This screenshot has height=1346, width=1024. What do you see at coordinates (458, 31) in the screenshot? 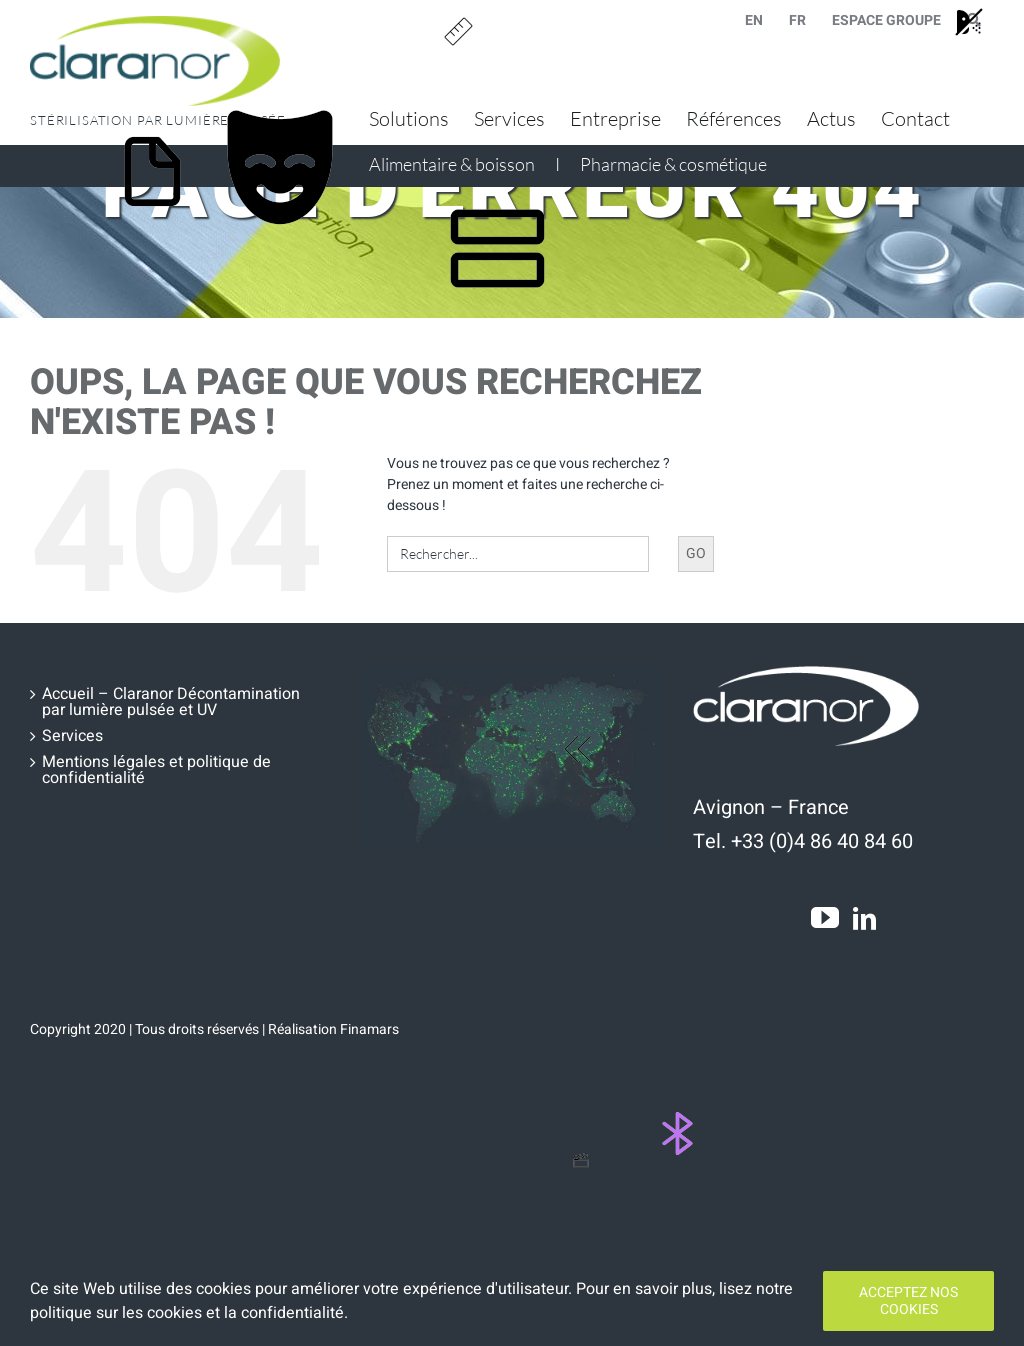
I see `access measurement tools` at bounding box center [458, 31].